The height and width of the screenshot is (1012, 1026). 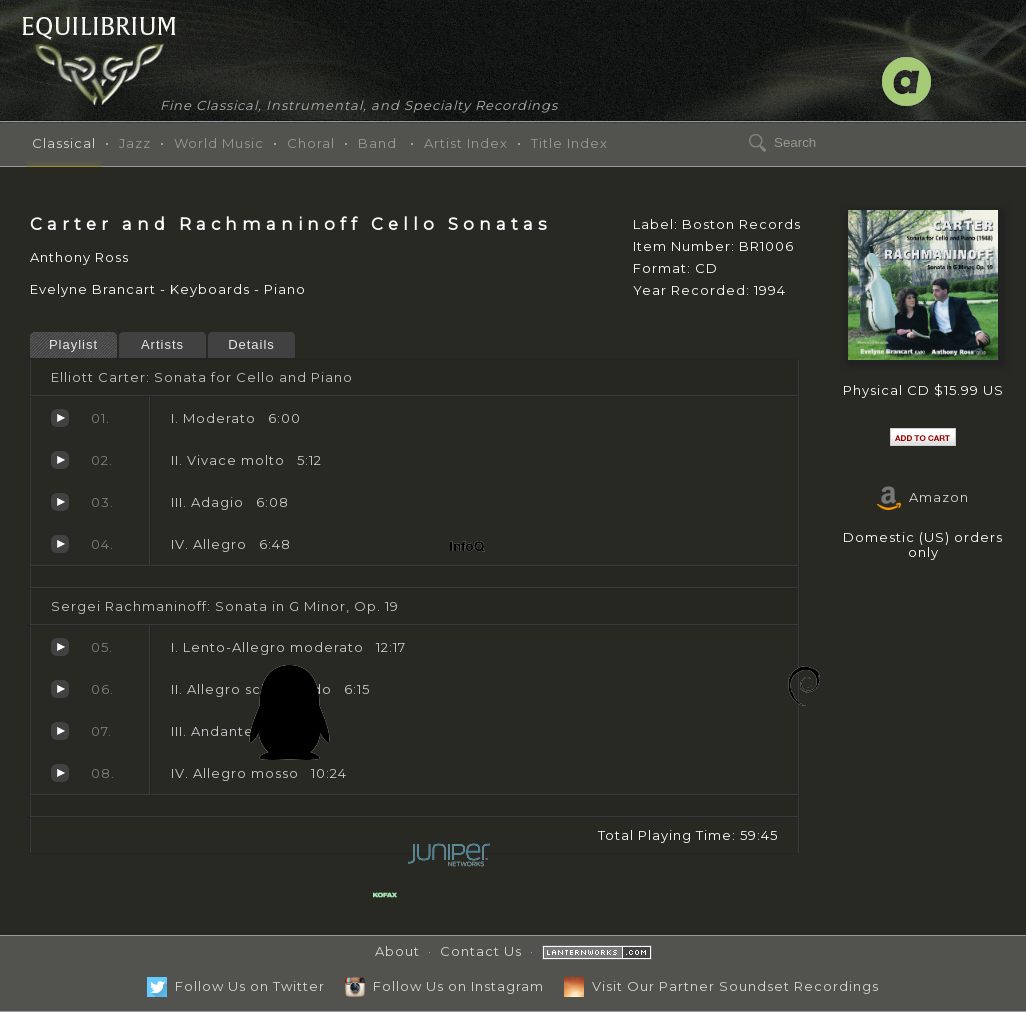 What do you see at coordinates (467, 546) in the screenshot?
I see `visit the InfoQ website` at bounding box center [467, 546].